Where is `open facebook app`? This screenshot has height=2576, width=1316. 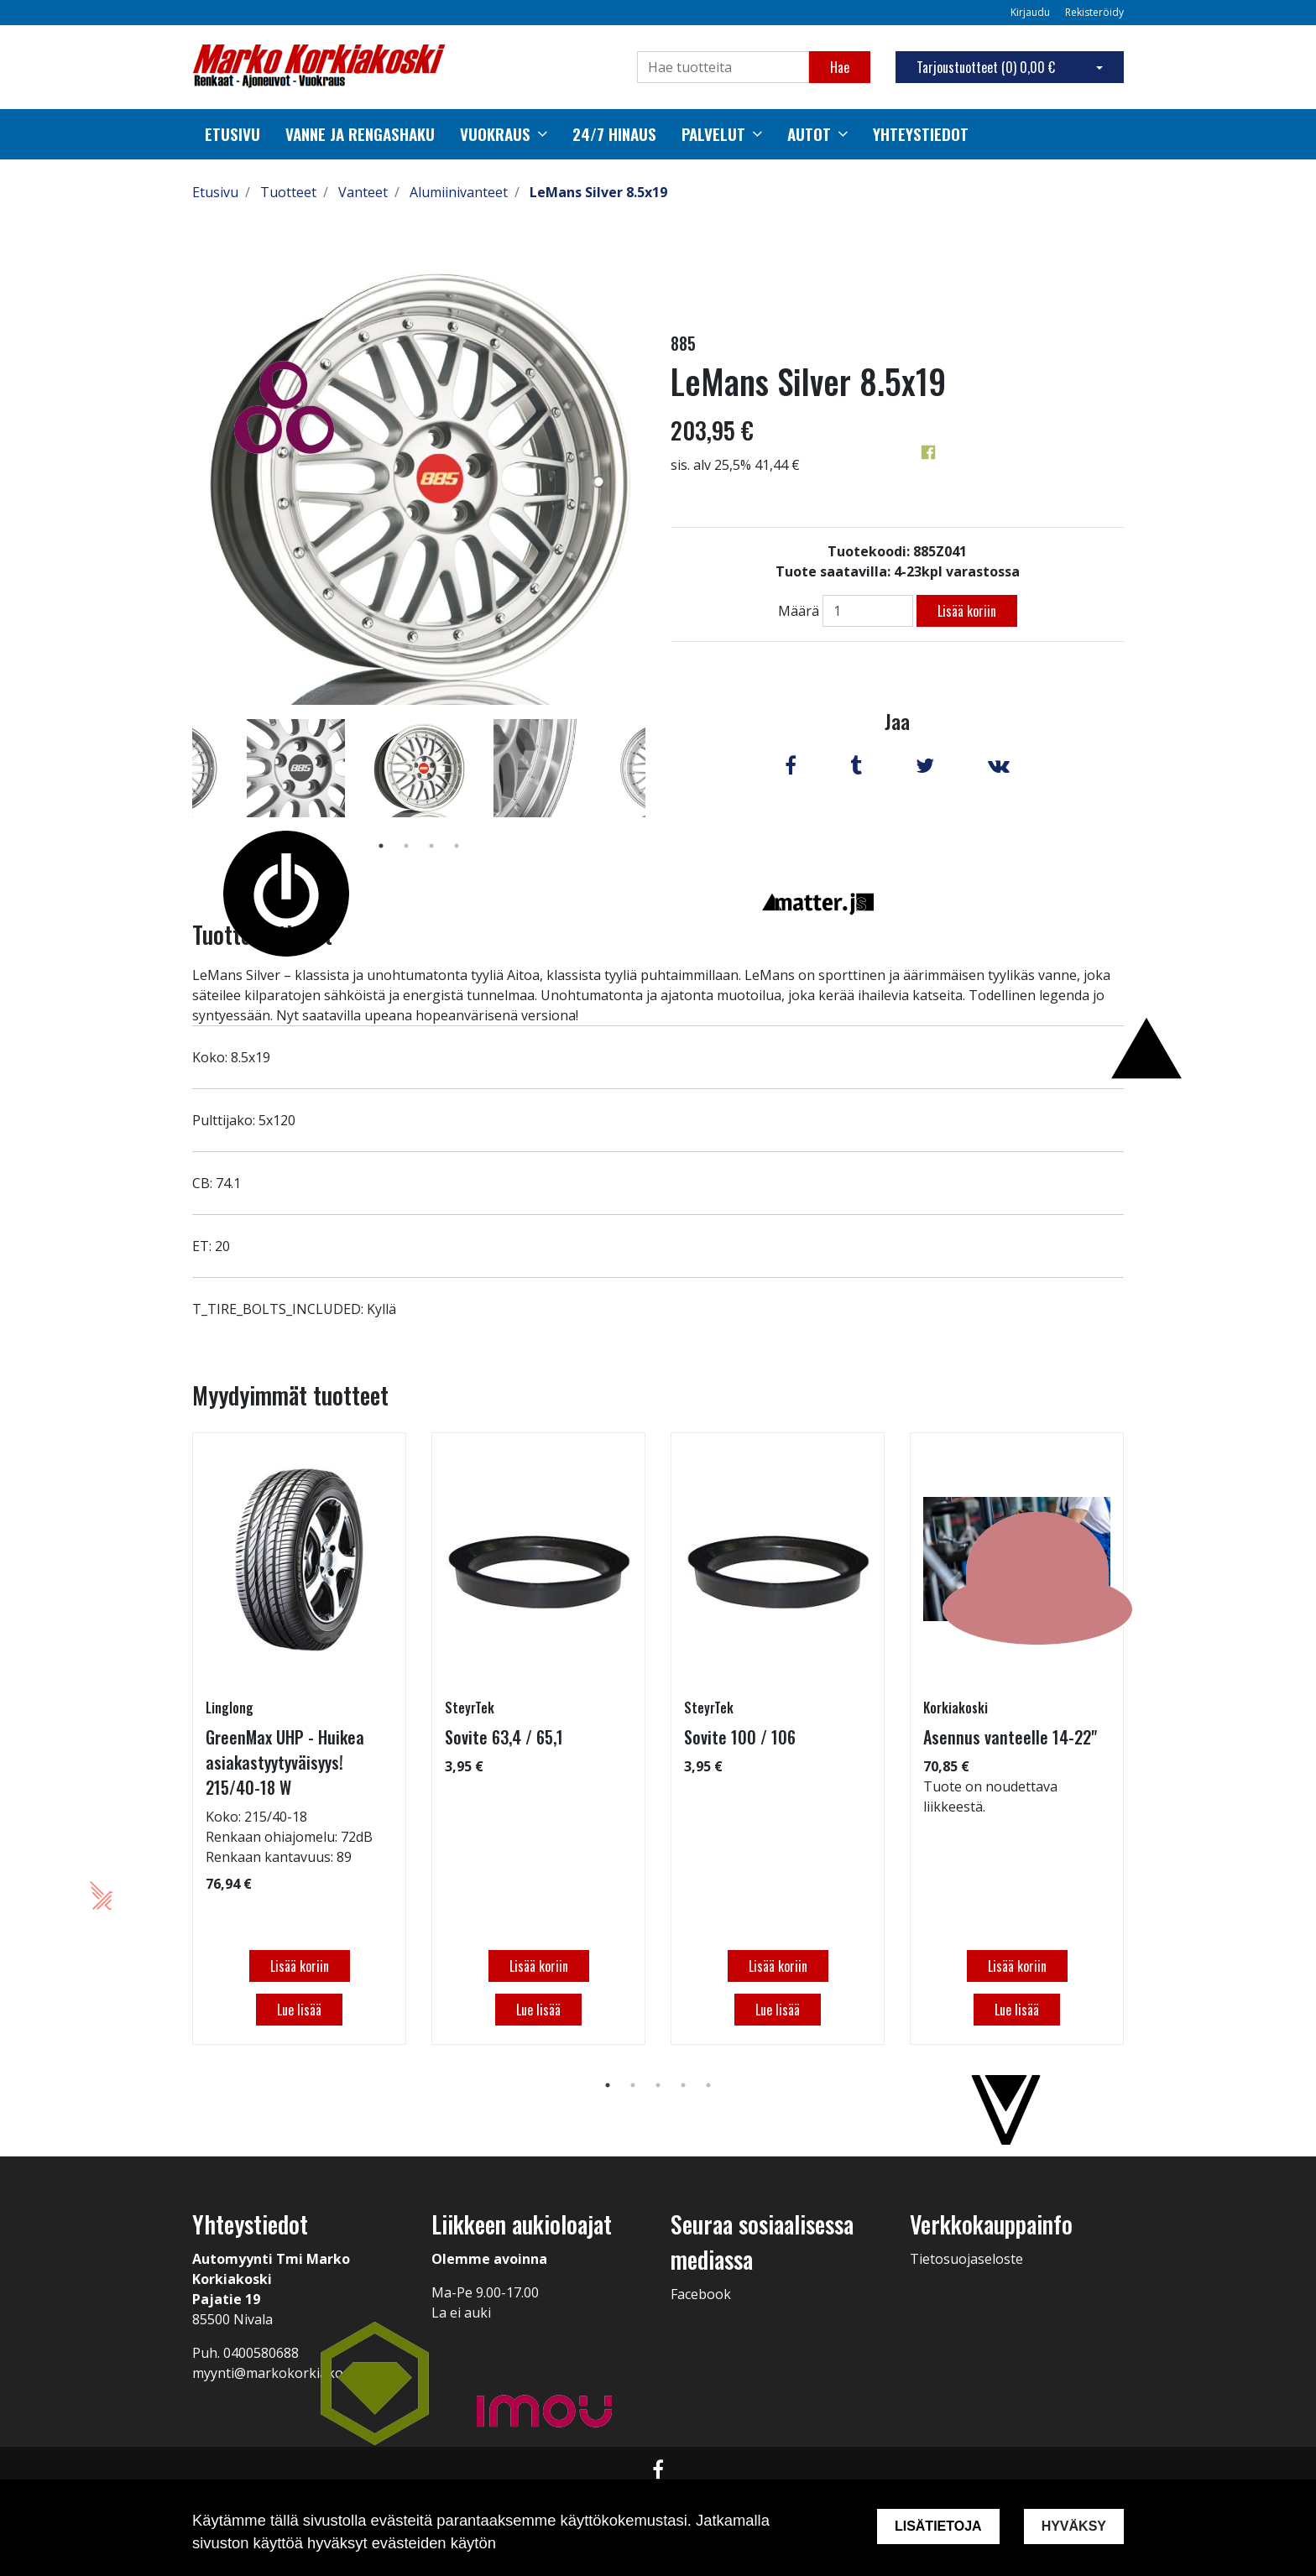
open facebook app is located at coordinates (928, 452).